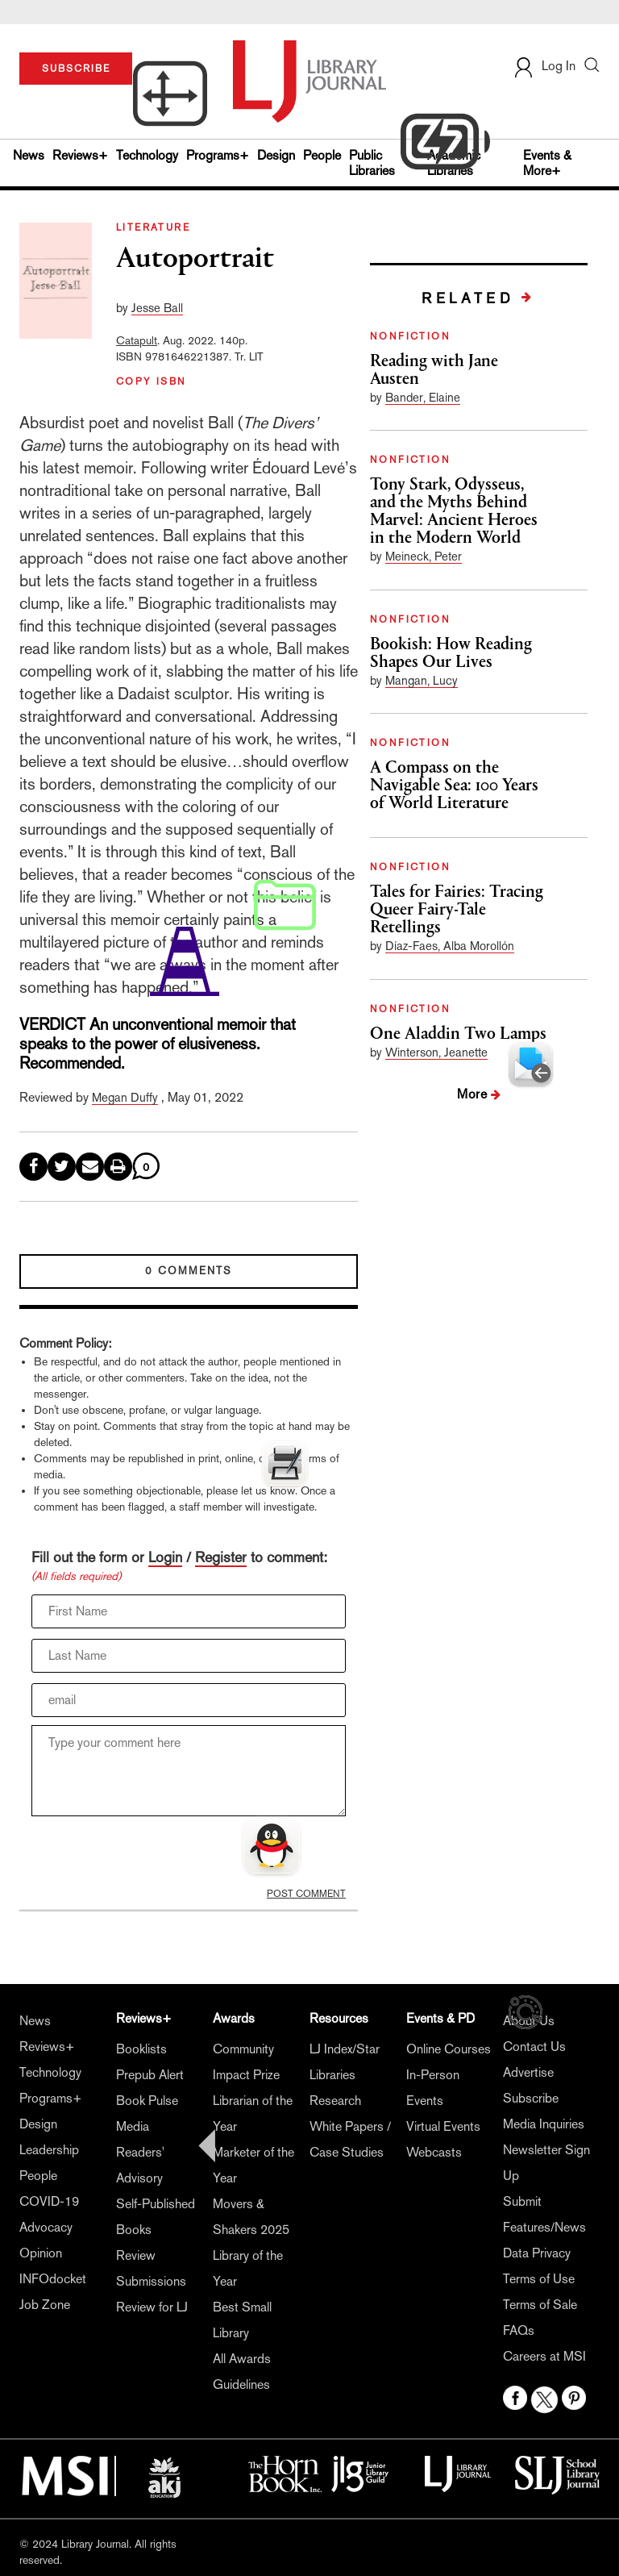  What do you see at coordinates (445, 141) in the screenshot?
I see `indicates device is charging or connected to power` at bounding box center [445, 141].